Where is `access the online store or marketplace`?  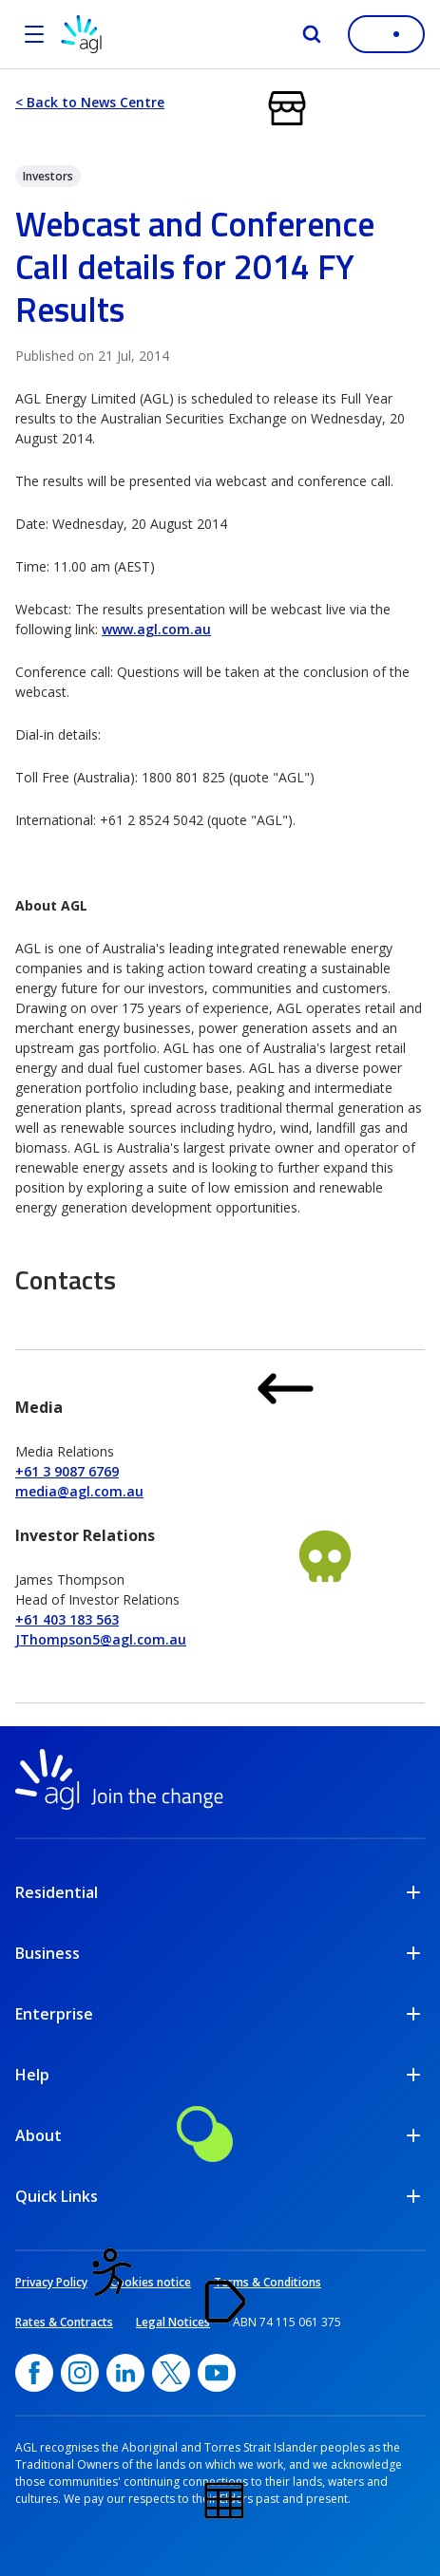
access the online store or marketplace is located at coordinates (287, 108).